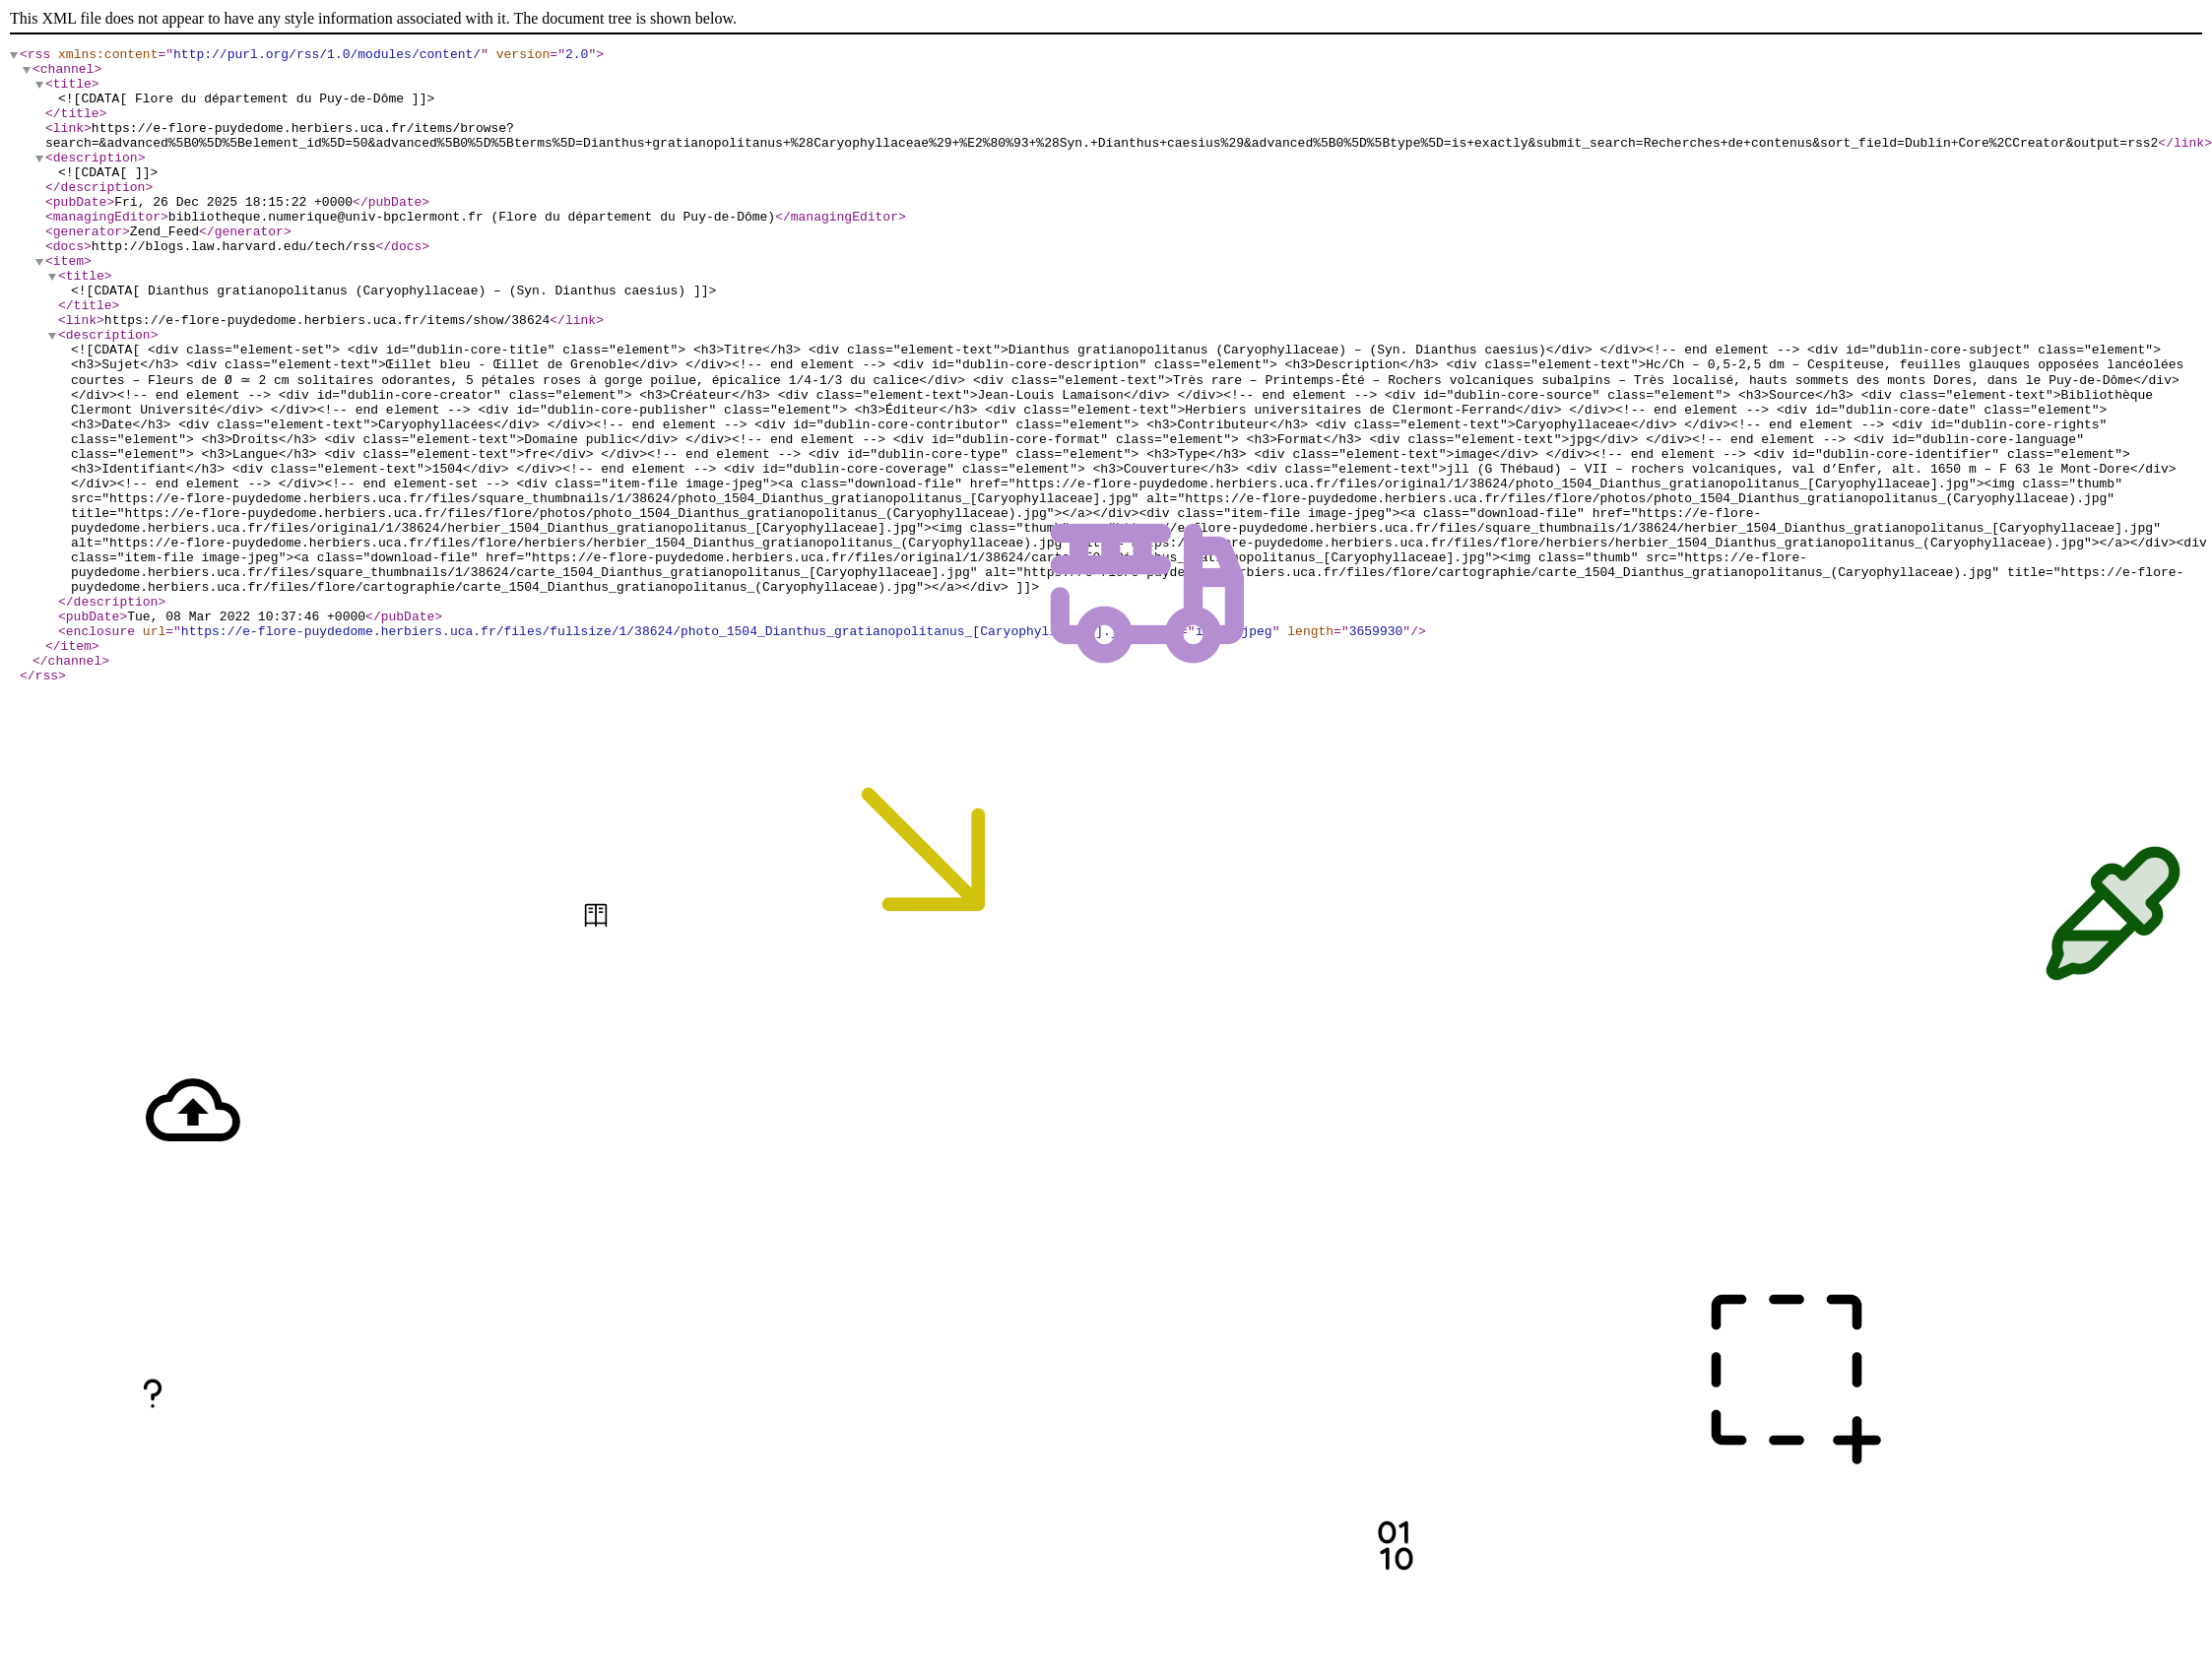  I want to click on emergency services or fire department contact, so click(1142, 584).